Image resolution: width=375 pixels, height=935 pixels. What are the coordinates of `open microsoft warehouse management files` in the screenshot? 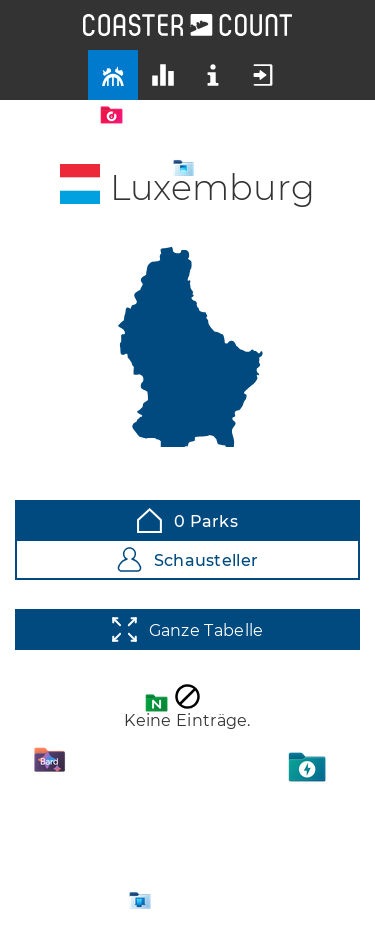 It's located at (183, 168).